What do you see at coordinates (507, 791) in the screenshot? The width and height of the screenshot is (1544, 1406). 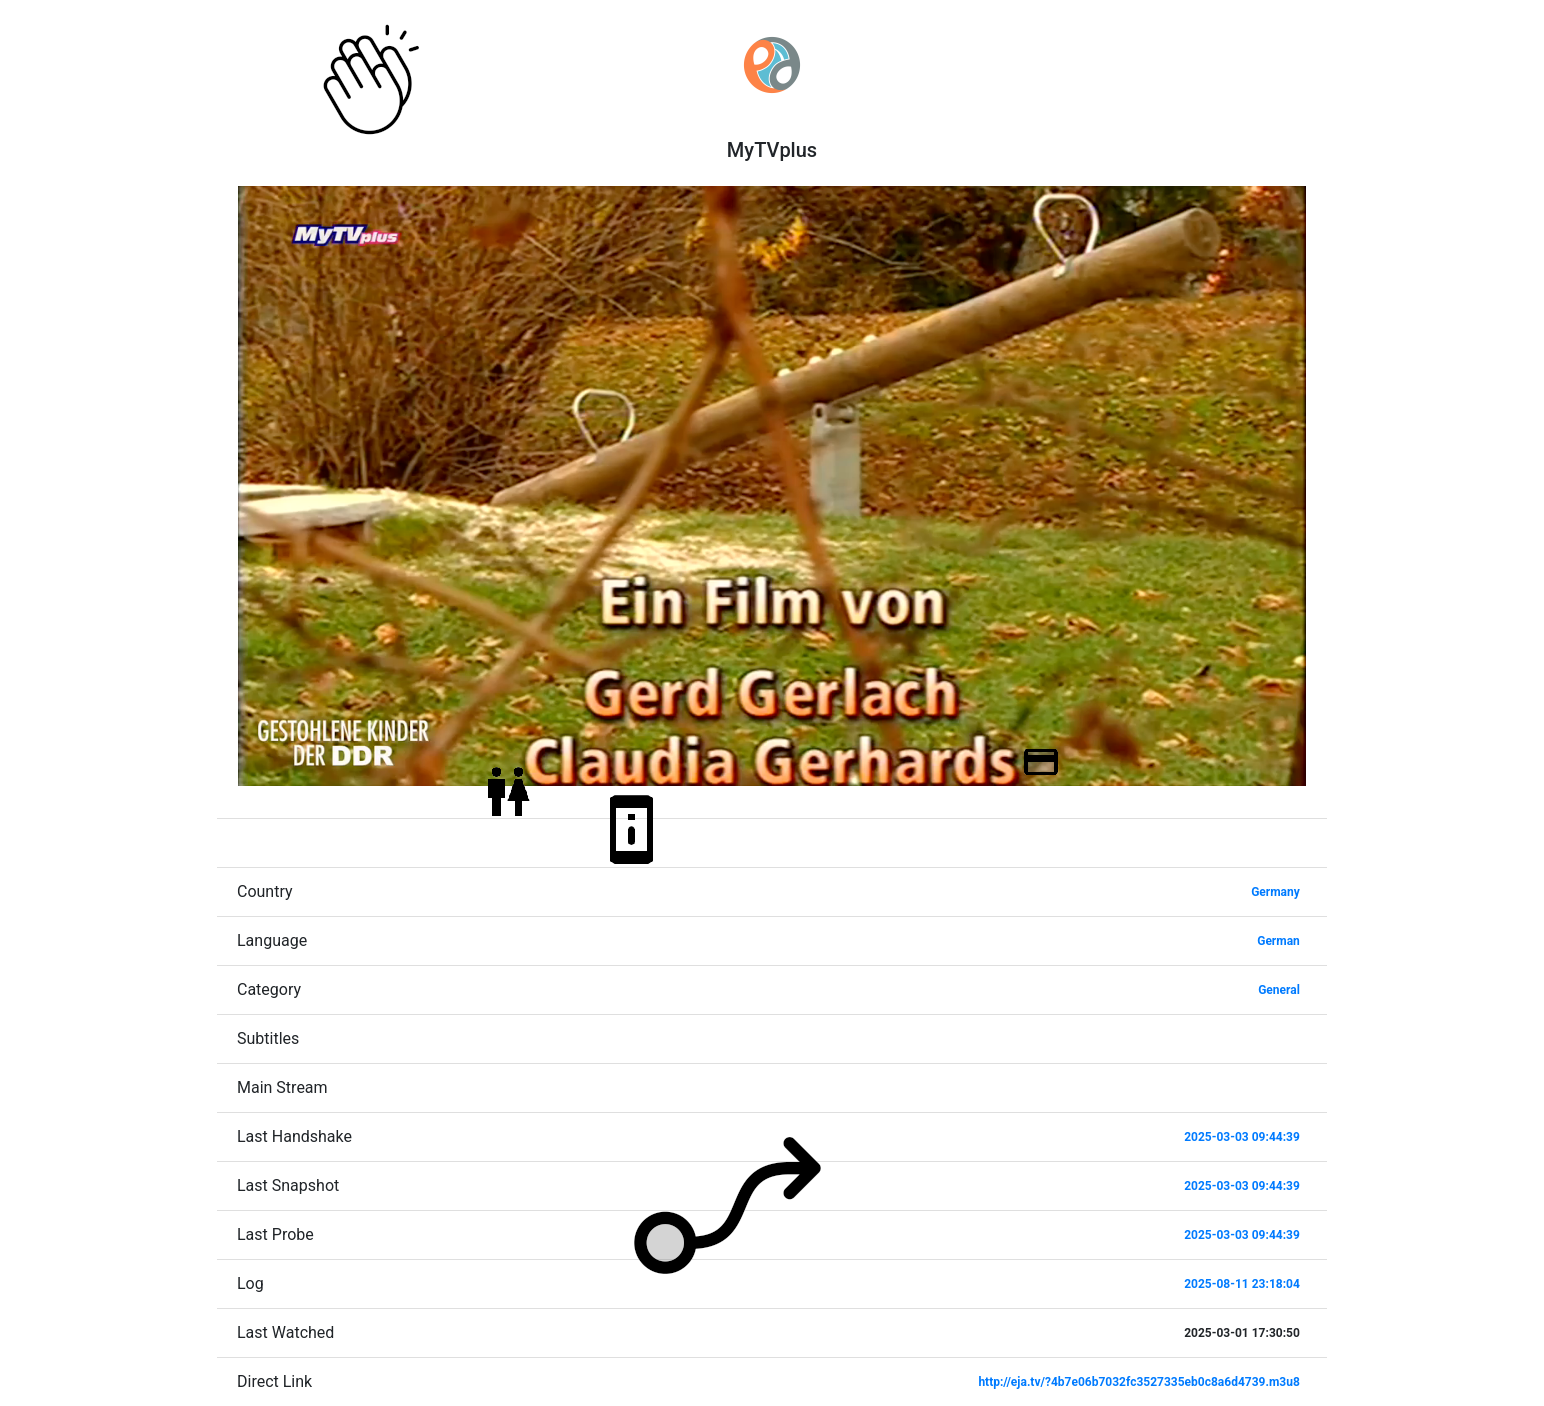 I see `indicates restroom or bathroom facilities` at bounding box center [507, 791].